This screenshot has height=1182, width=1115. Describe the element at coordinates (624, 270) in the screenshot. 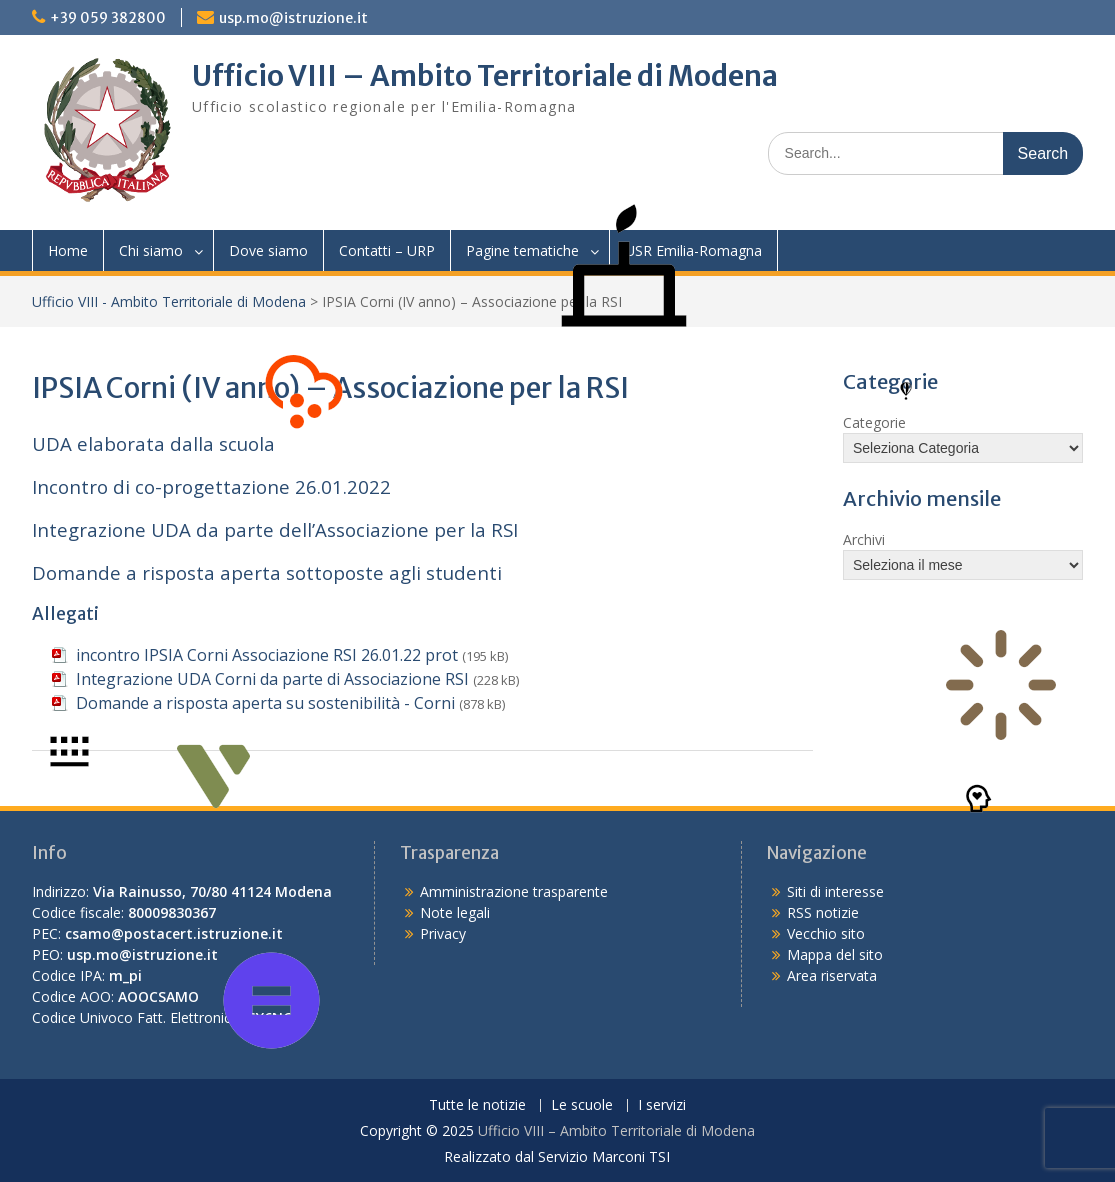

I see `view birthday or celebration notifications` at that location.